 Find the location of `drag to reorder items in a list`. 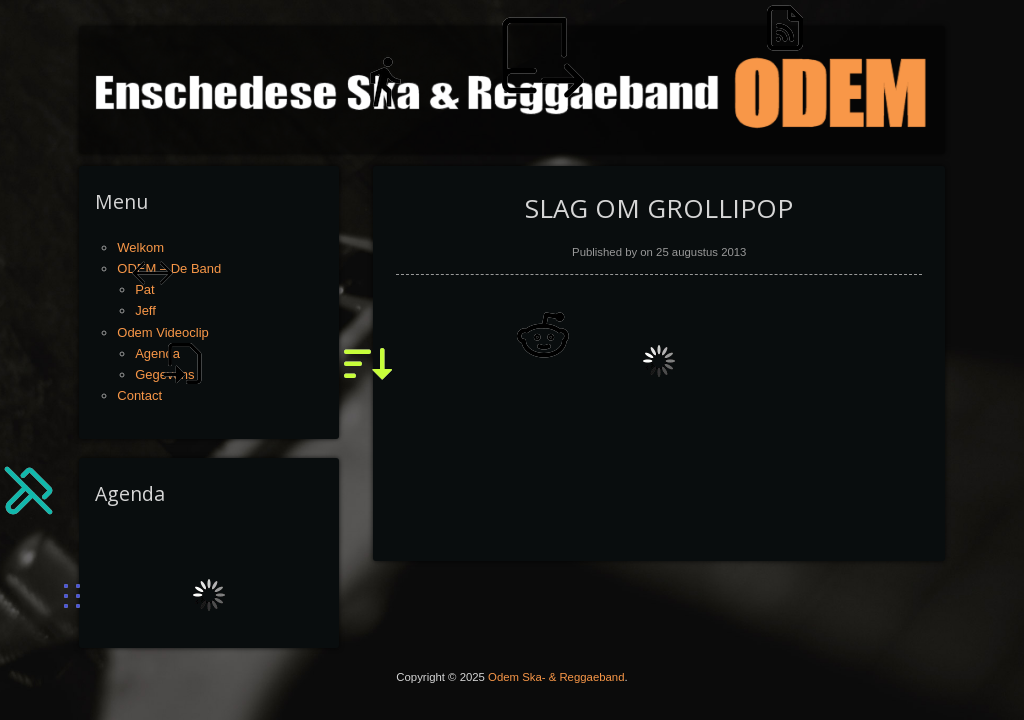

drag to reorder items in a list is located at coordinates (72, 596).